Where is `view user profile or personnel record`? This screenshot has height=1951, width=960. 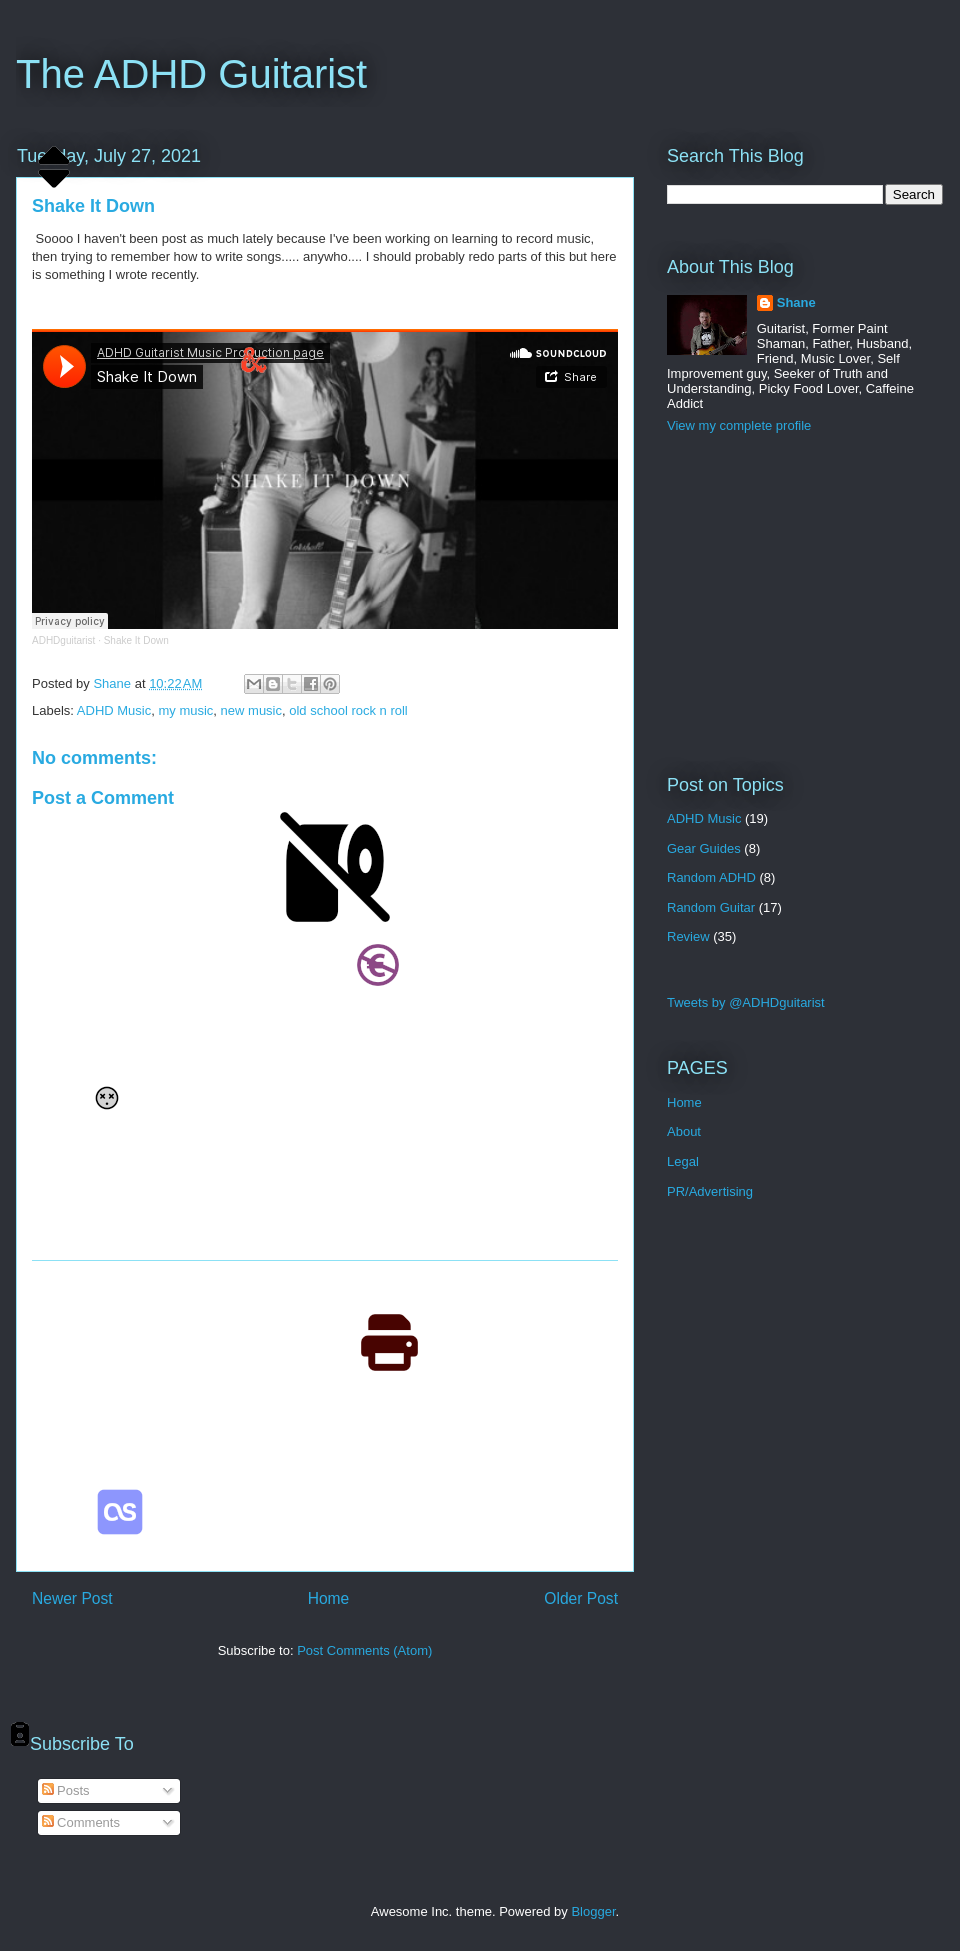
view user profile or personnel record is located at coordinates (20, 1734).